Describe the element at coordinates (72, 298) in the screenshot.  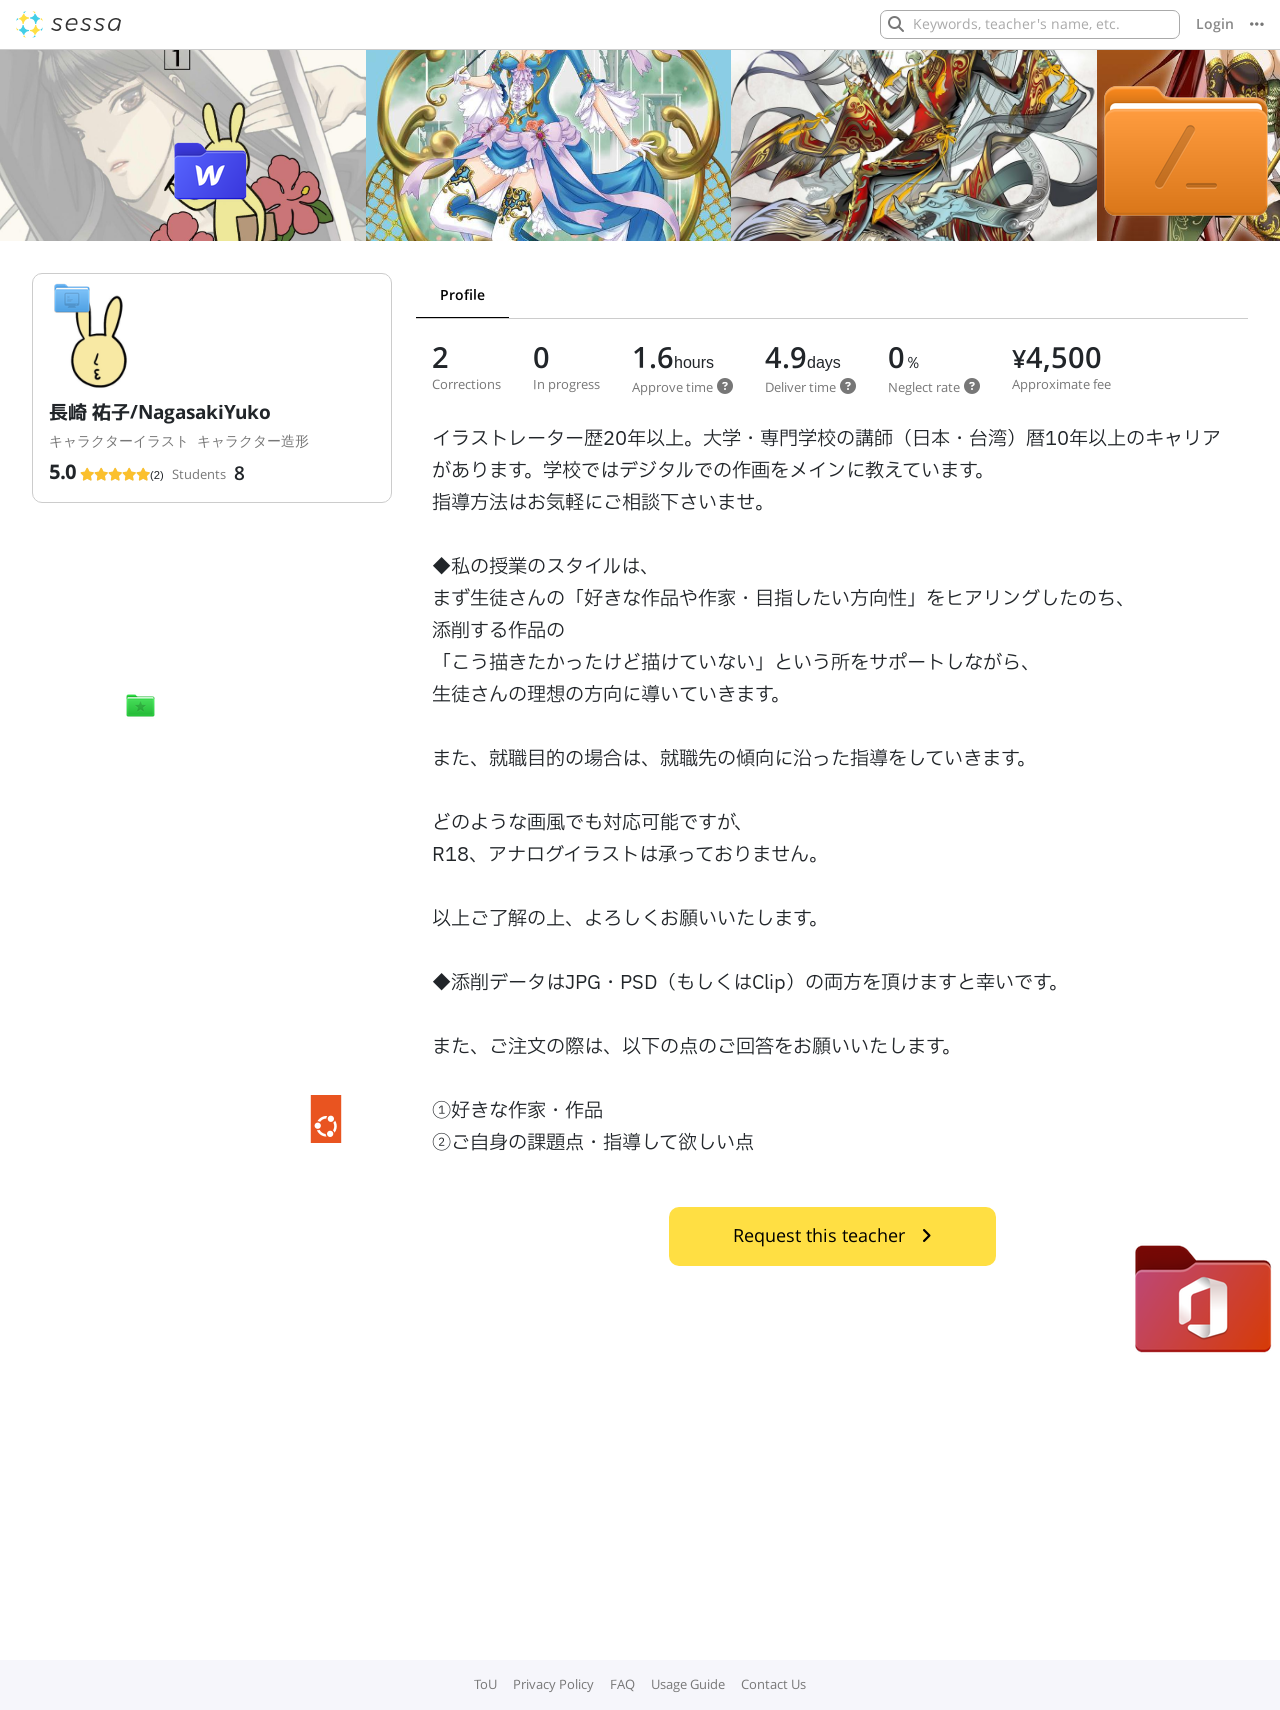
I see `open PC or windows computer folder` at that location.